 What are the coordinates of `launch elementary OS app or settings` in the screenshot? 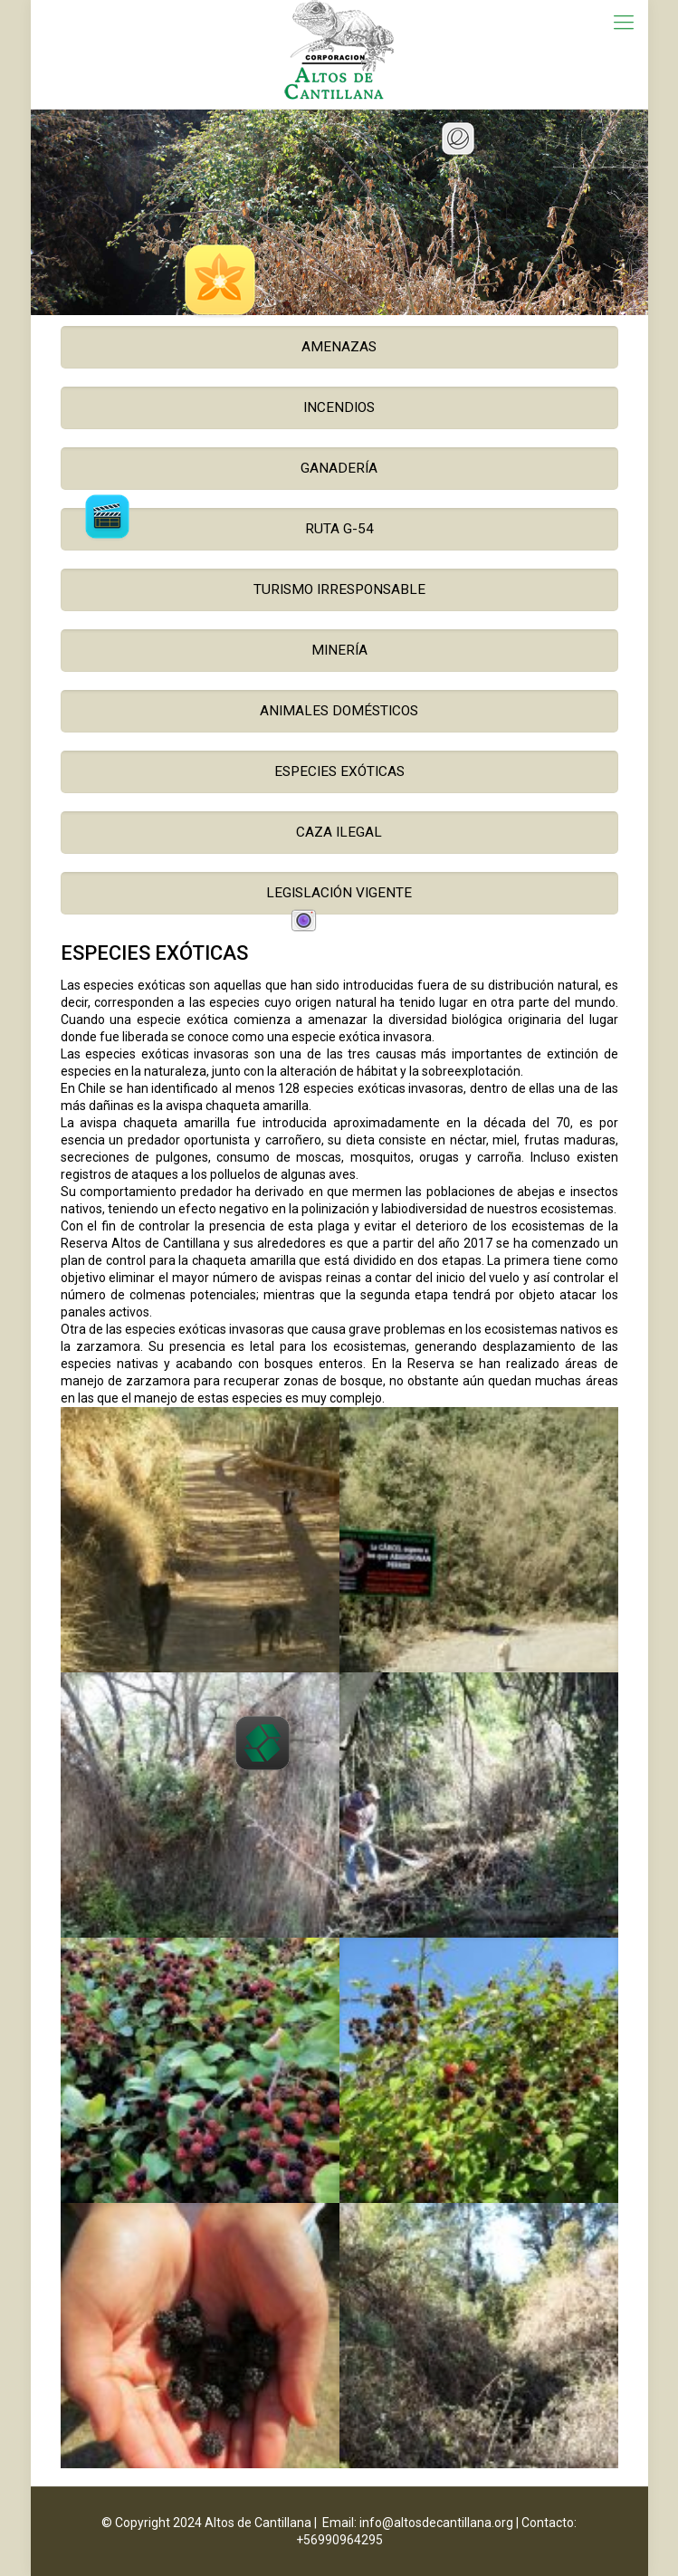 It's located at (458, 139).